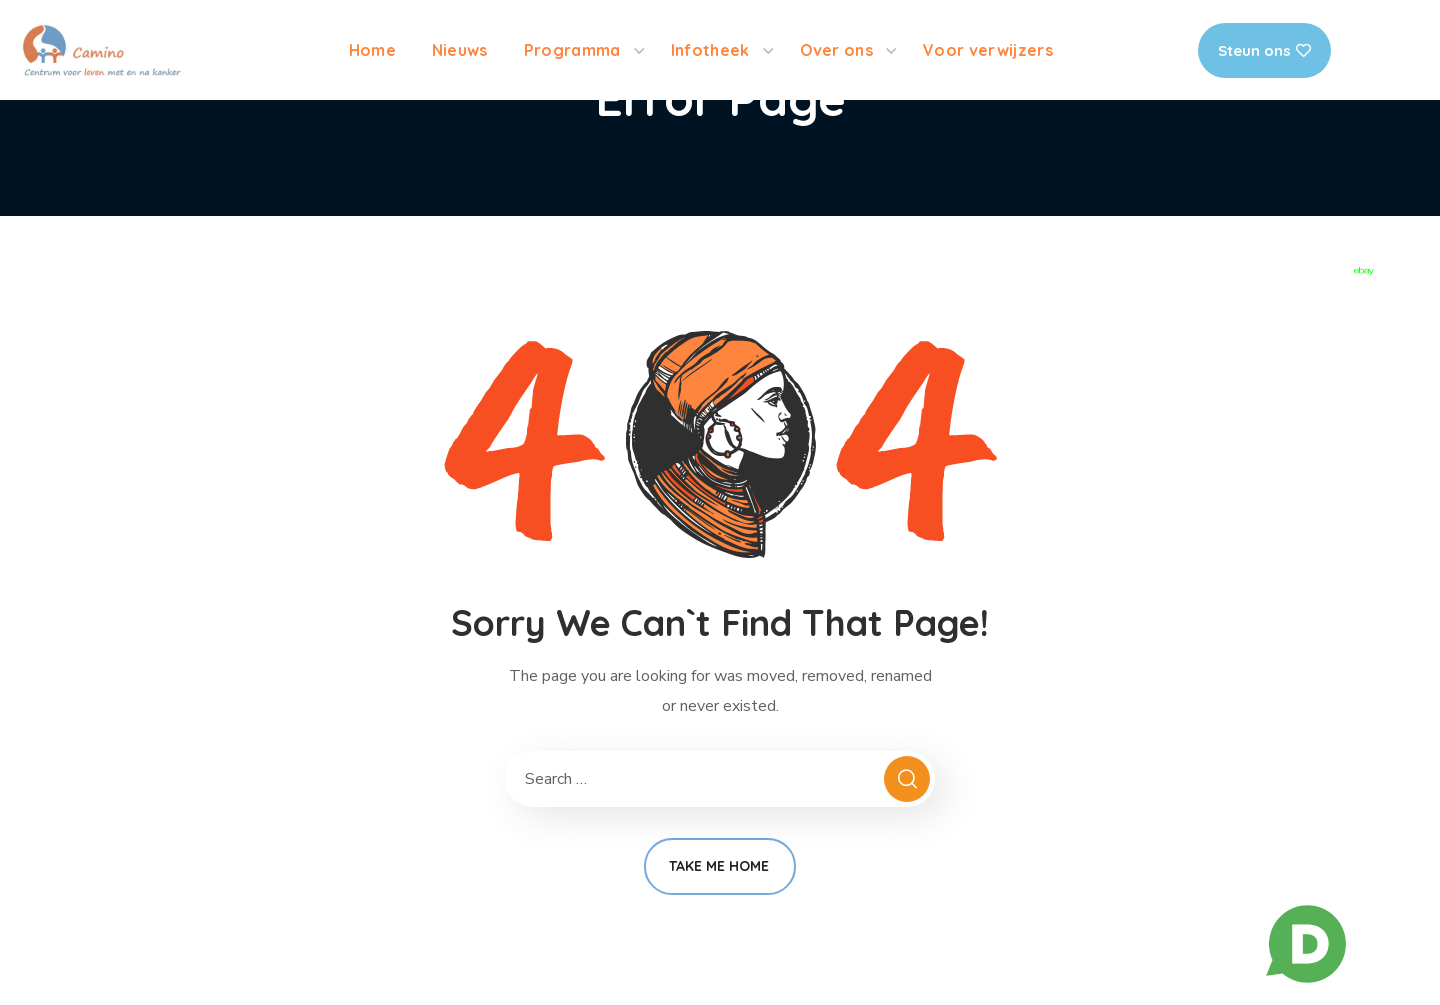 The height and width of the screenshot is (1005, 1440). Describe the element at coordinates (1364, 271) in the screenshot. I see `open the ebay app or website` at that location.